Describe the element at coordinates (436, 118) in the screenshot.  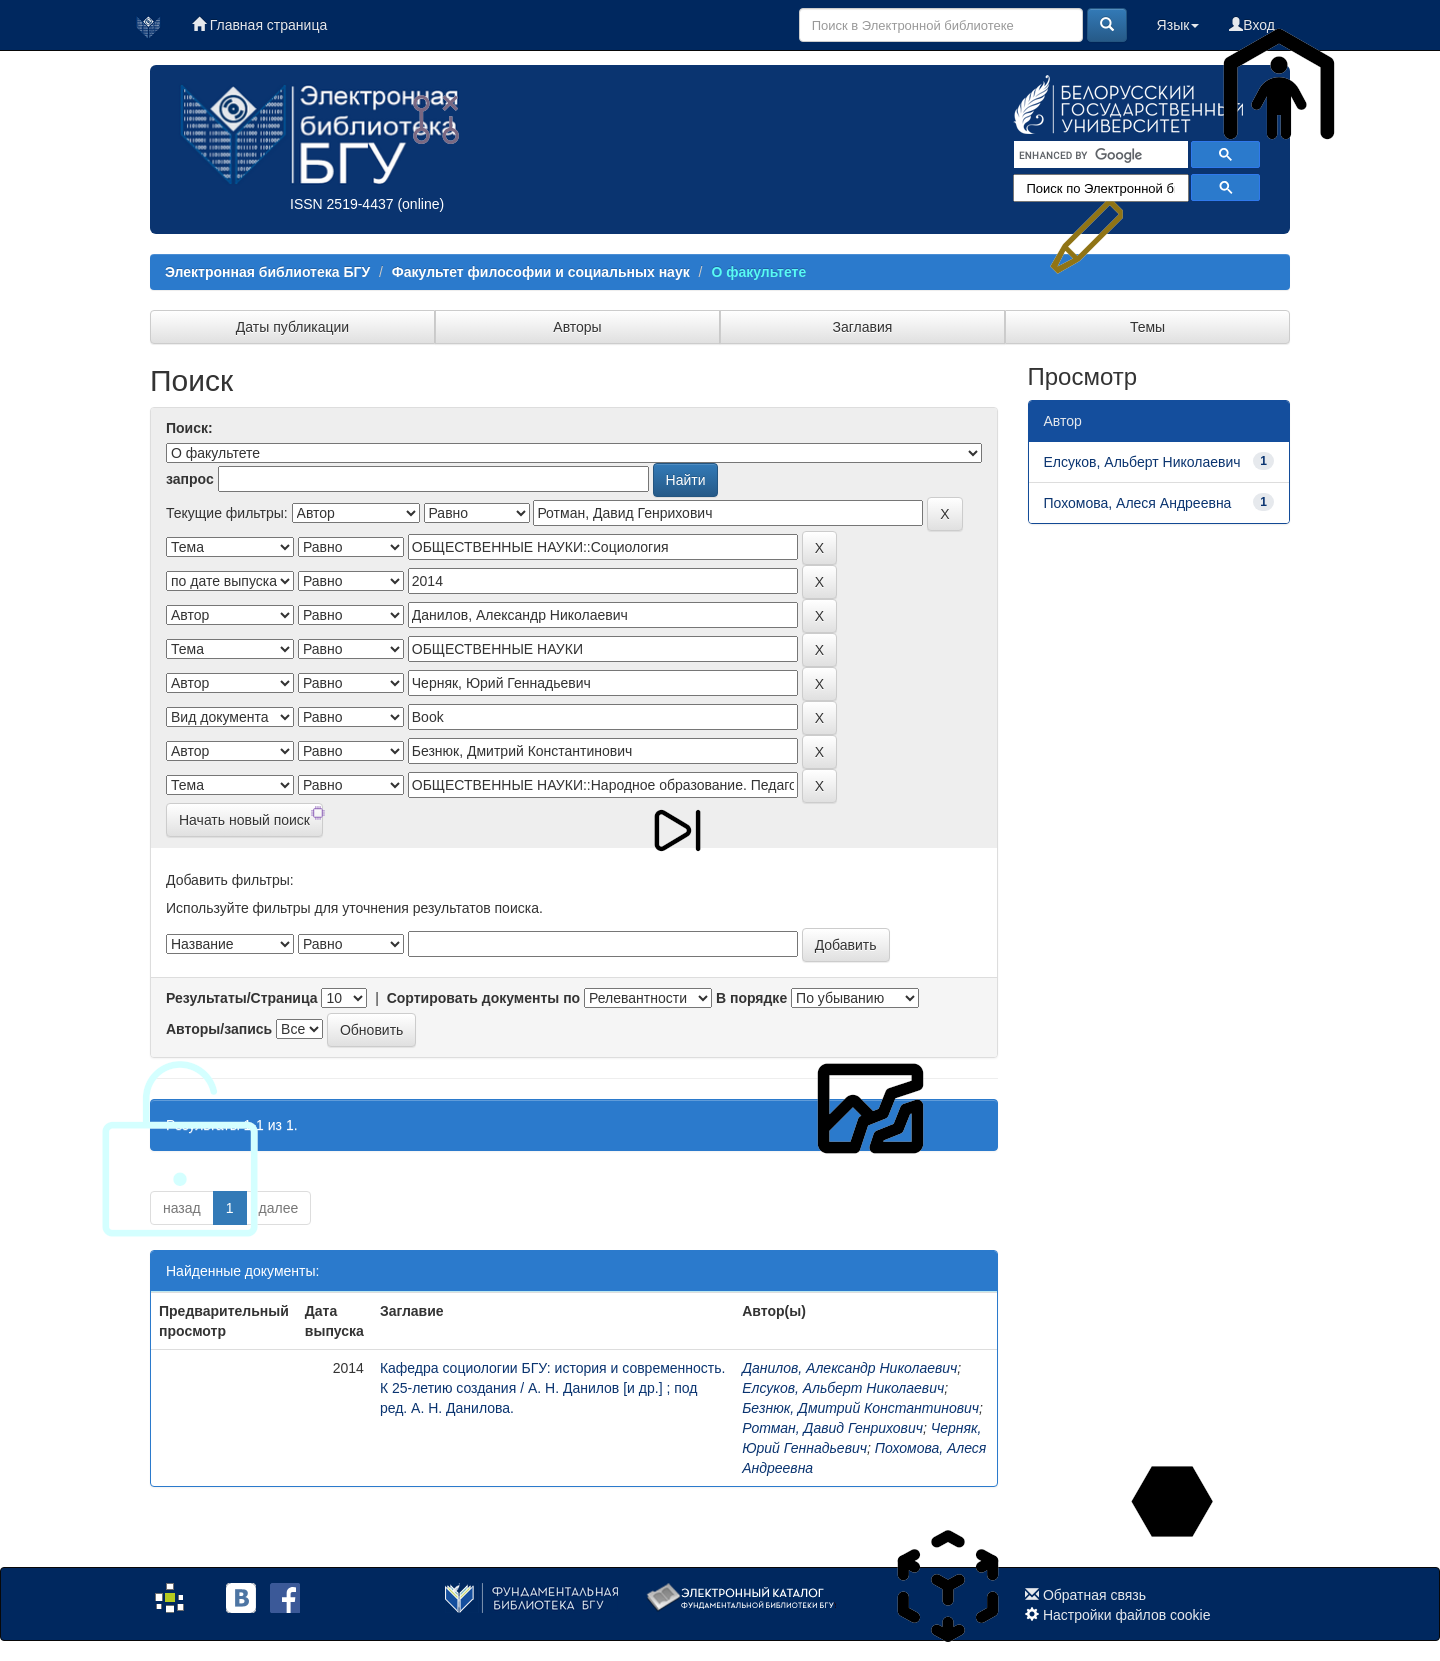
I see `indicates a closed or rejected pull request` at that location.